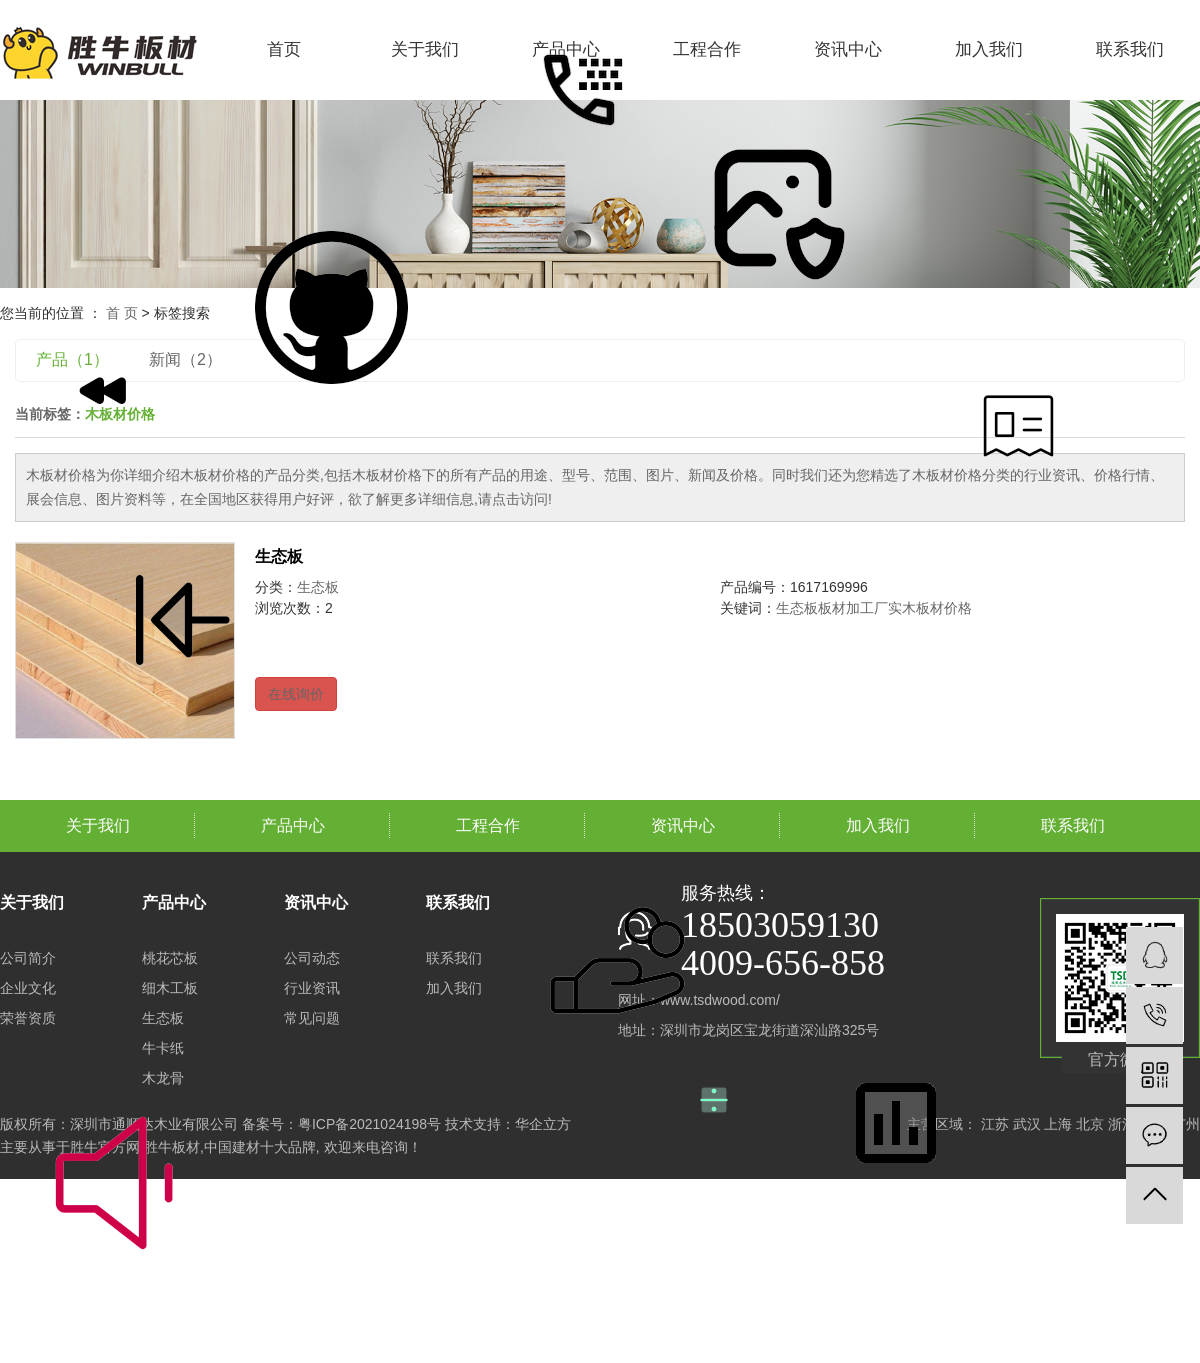  What do you see at coordinates (714, 1100) in the screenshot?
I see `perform division calculation` at bounding box center [714, 1100].